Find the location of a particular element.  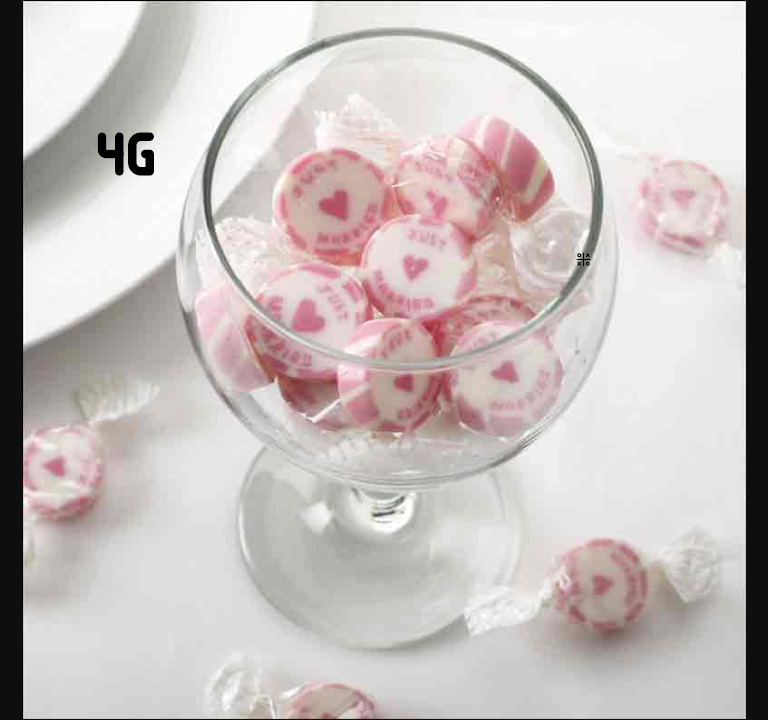

indicates 4G cellular network connectivity is located at coordinates (128, 154).